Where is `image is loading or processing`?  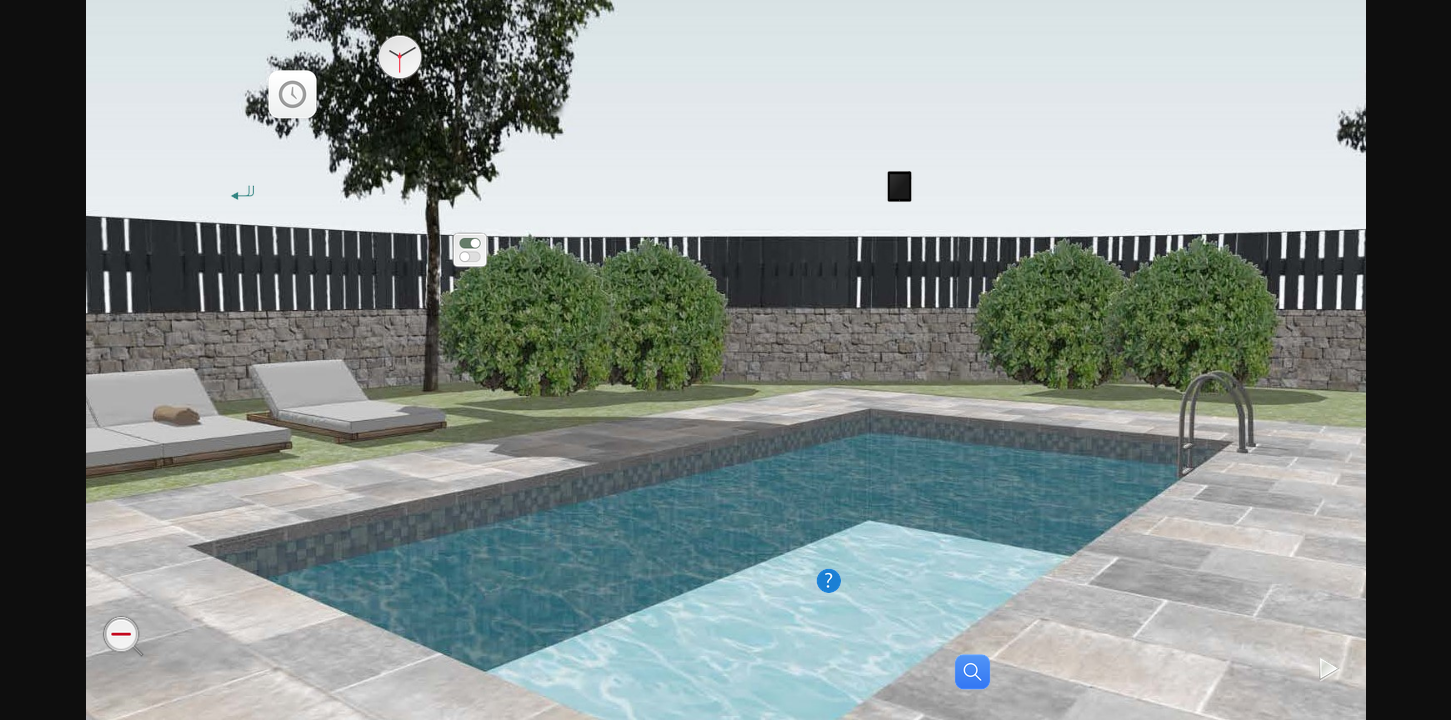
image is loading or processing is located at coordinates (292, 94).